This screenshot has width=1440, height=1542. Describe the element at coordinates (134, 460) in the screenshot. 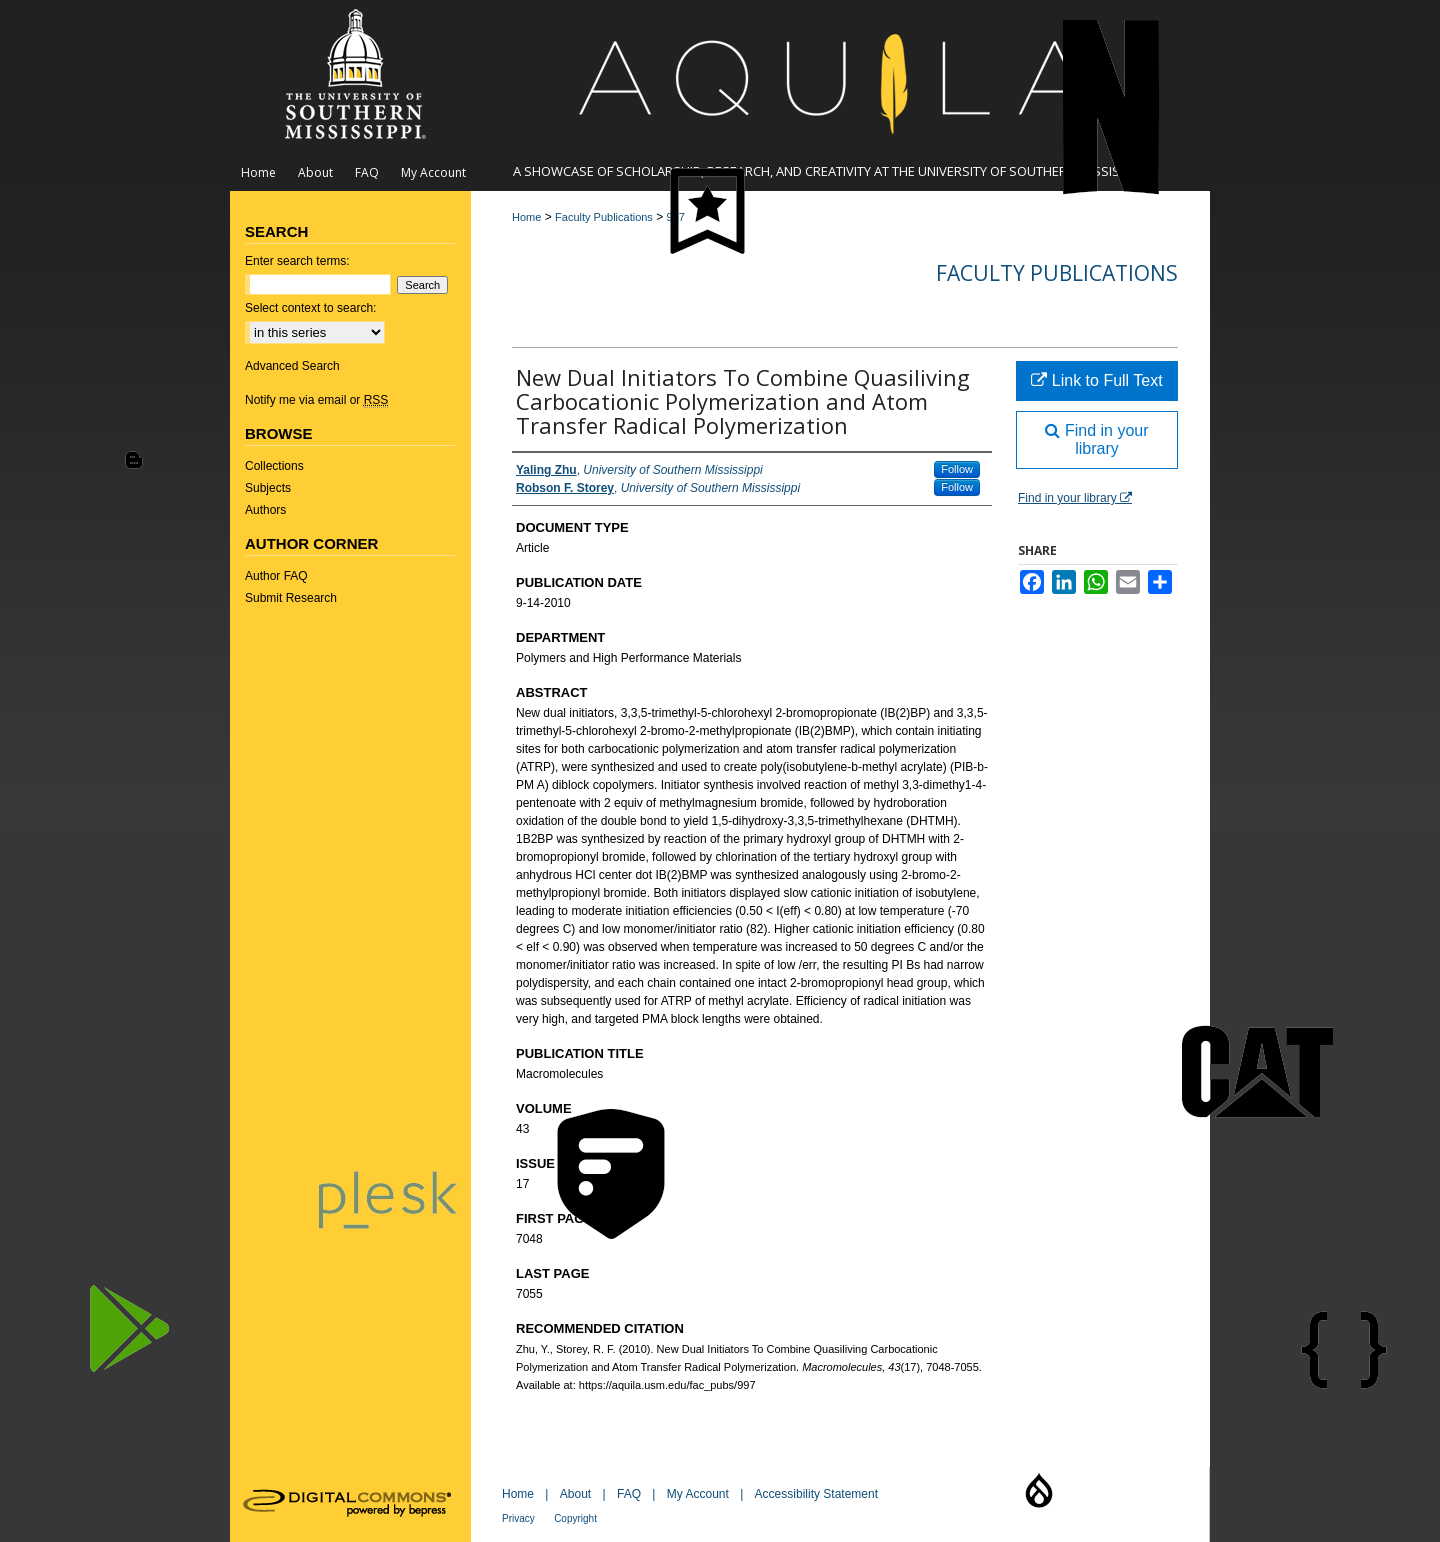

I see `open blogger app` at that location.